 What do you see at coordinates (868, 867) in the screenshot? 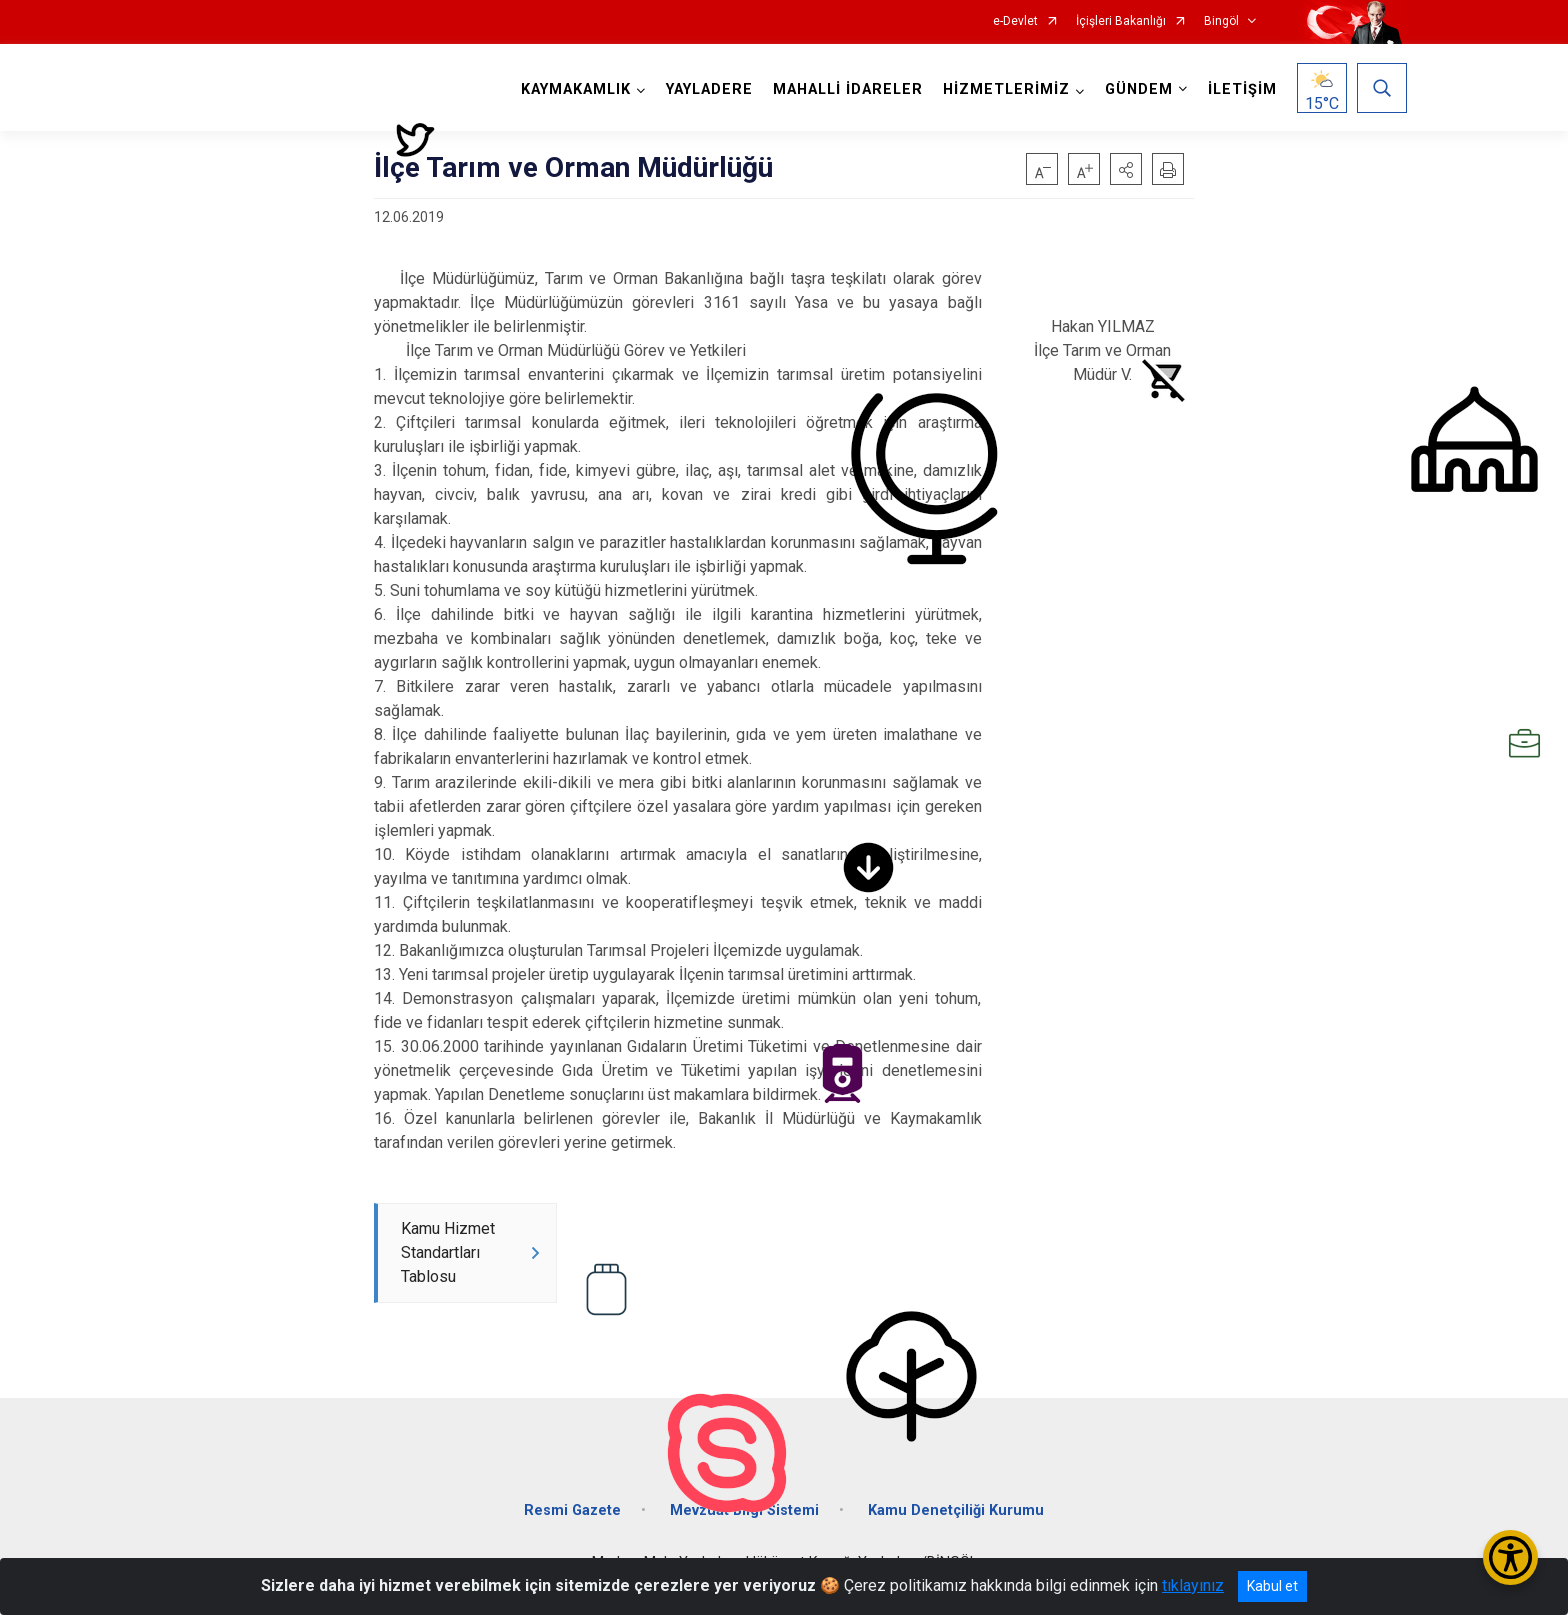
I see `download a file or content` at bounding box center [868, 867].